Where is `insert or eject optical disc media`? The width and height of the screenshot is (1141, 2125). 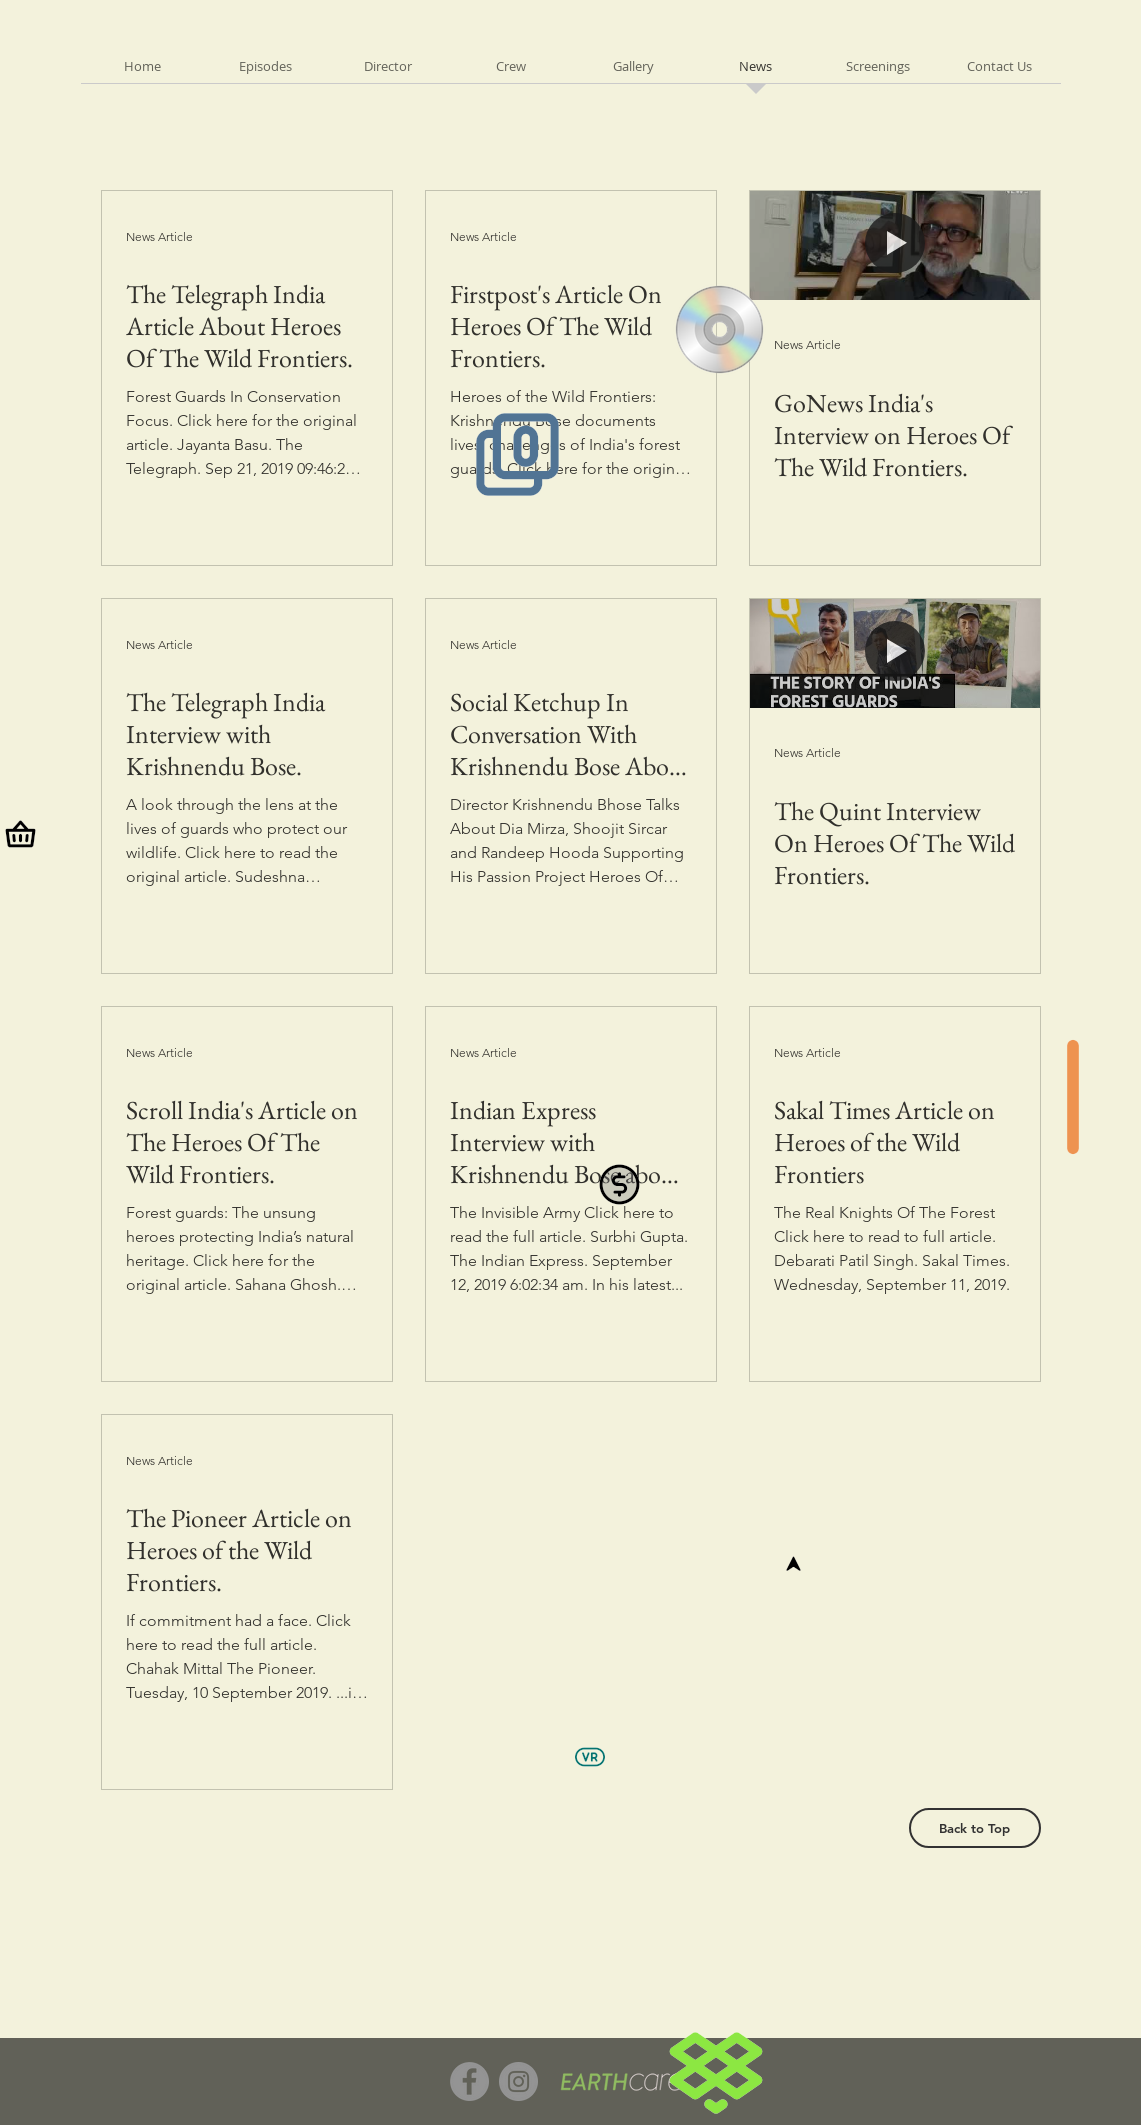
insert or eject optical disc media is located at coordinates (719, 329).